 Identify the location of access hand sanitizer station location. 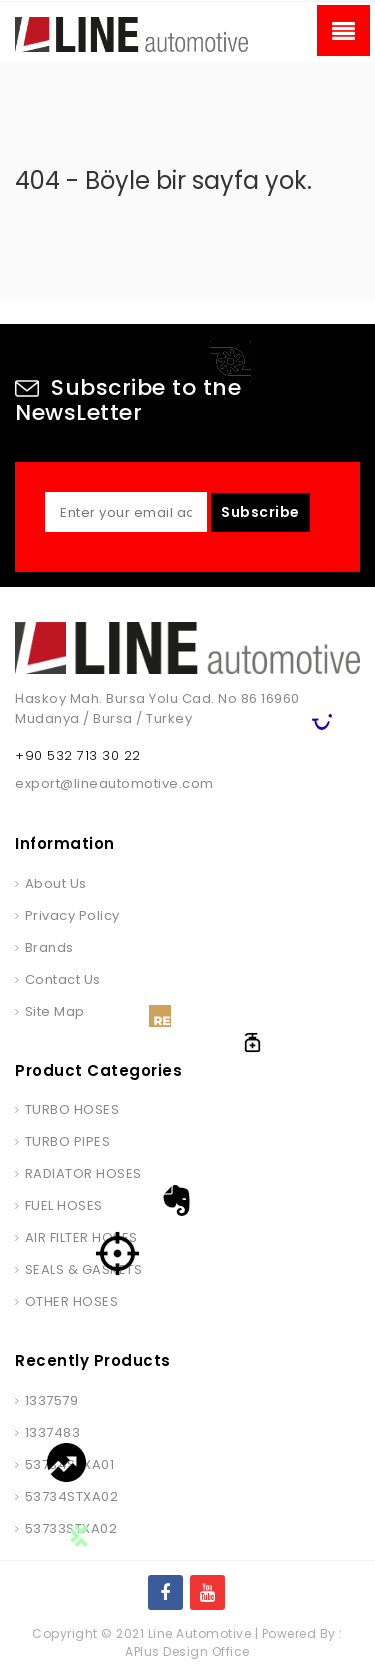
(252, 1042).